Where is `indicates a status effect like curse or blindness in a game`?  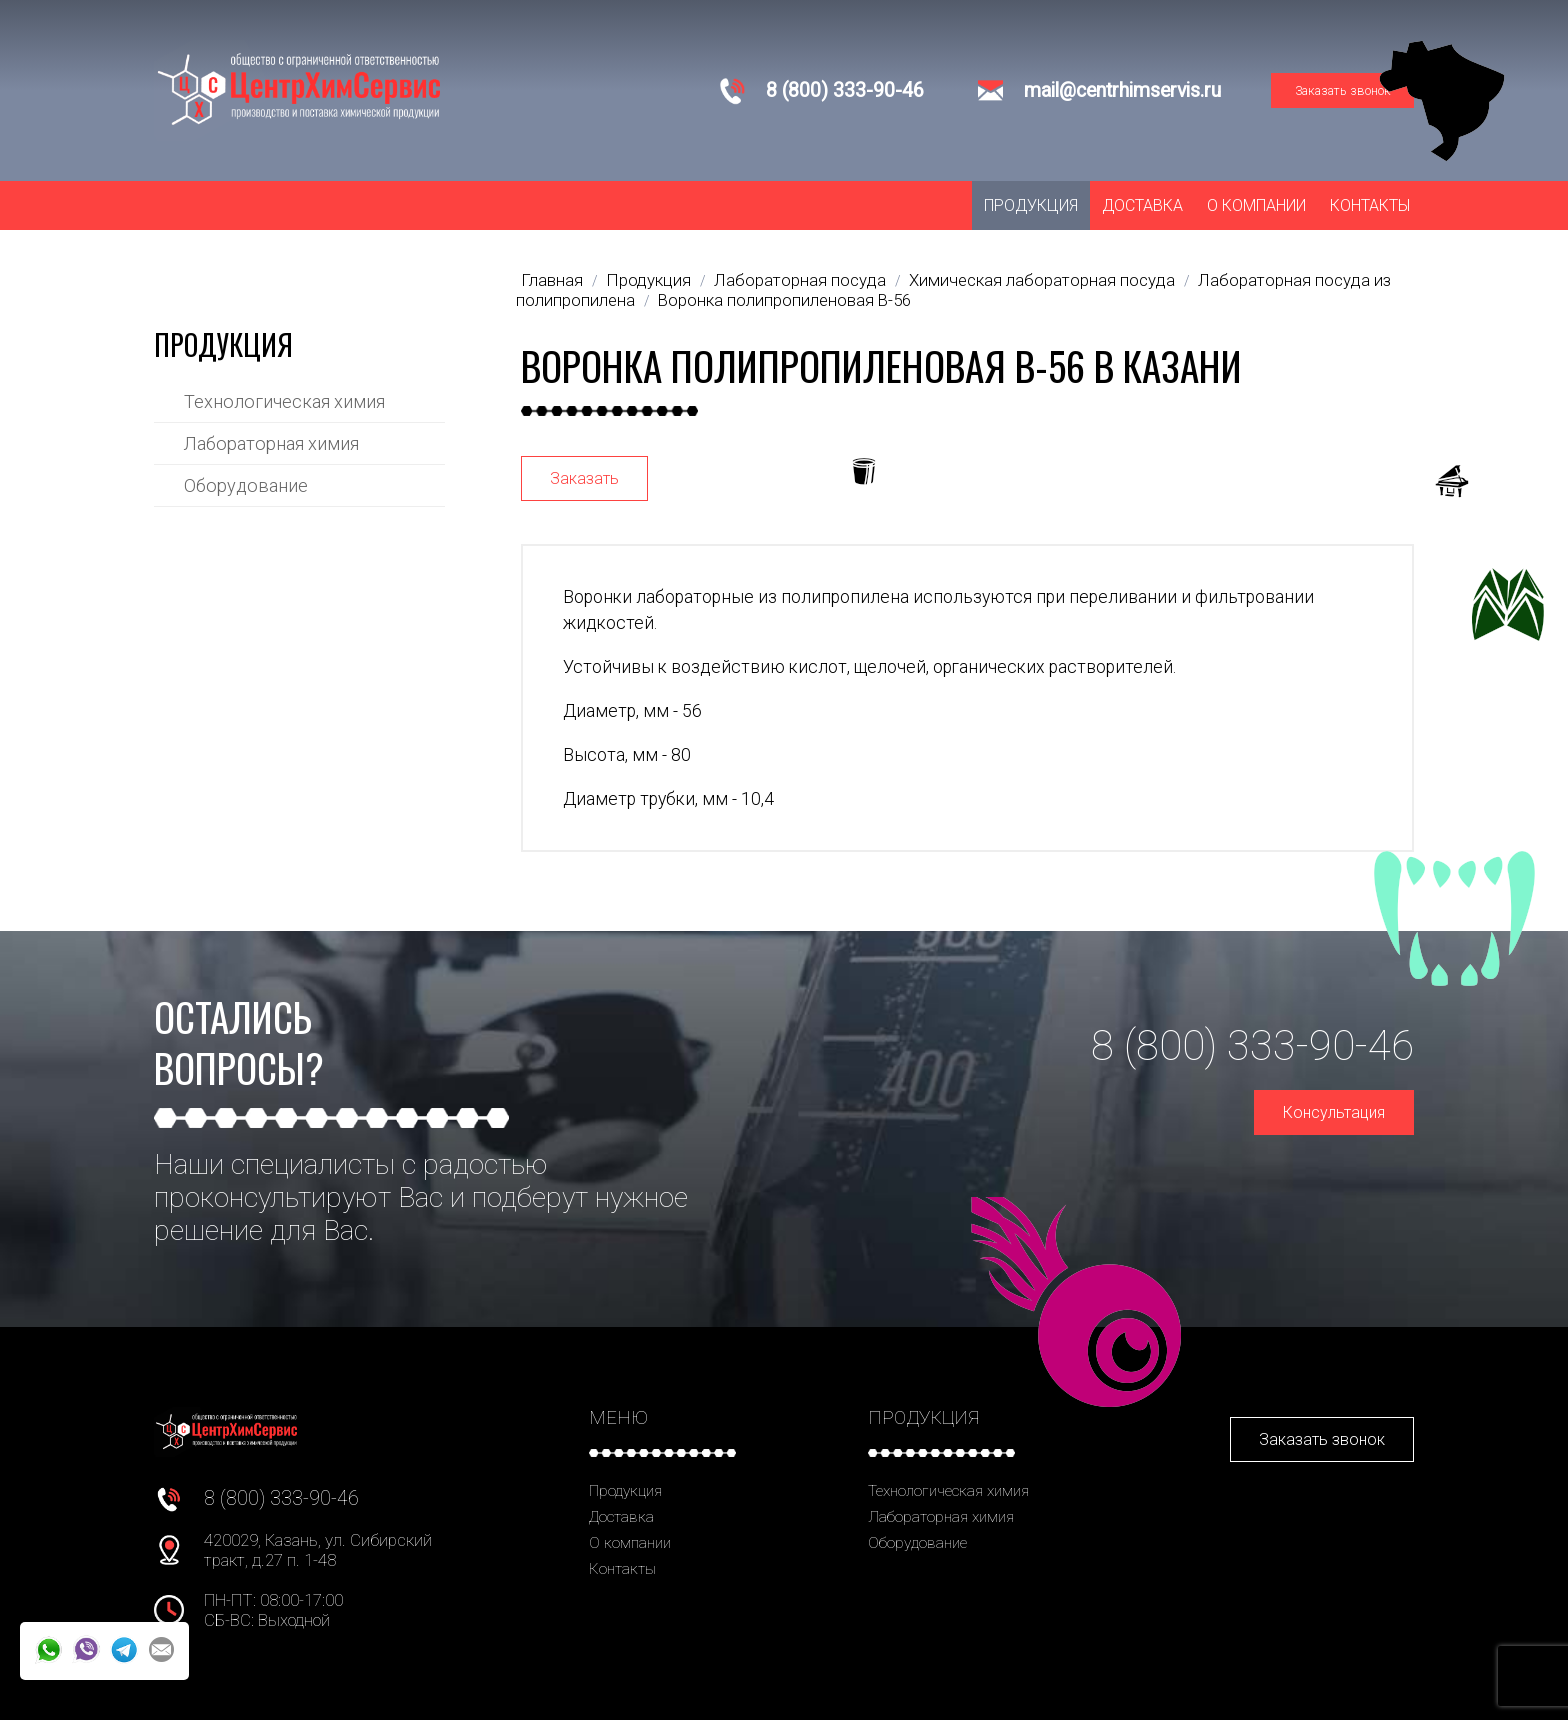
indicates a status effect like curse or blindness in a game is located at coordinates (1074, 1302).